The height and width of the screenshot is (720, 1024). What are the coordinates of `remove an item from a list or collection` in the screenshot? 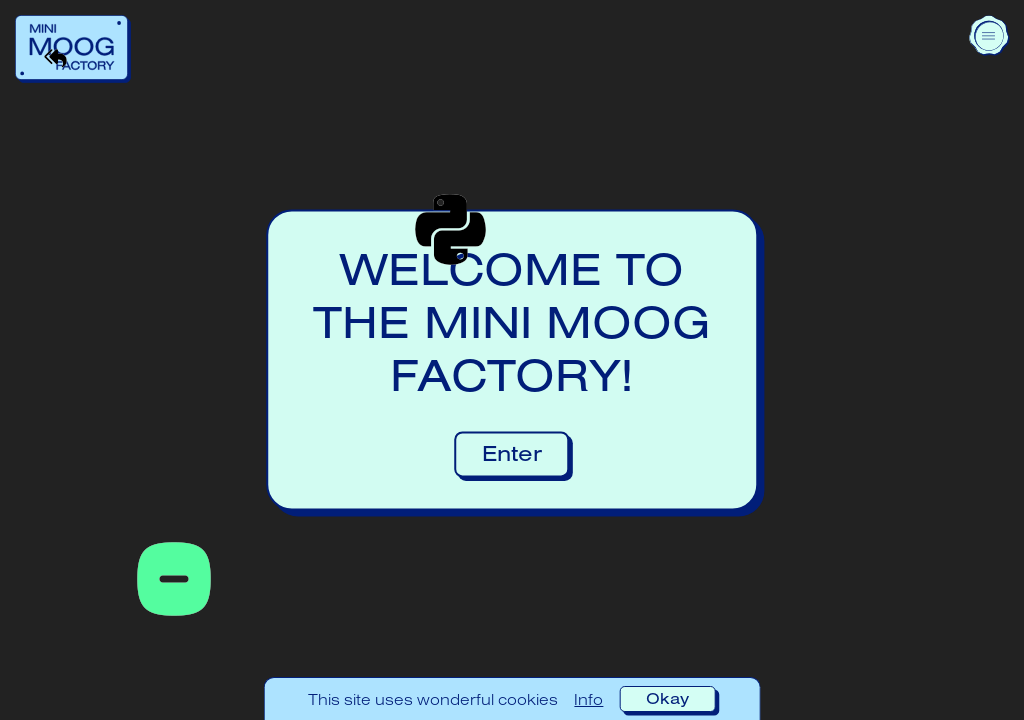 It's located at (174, 579).